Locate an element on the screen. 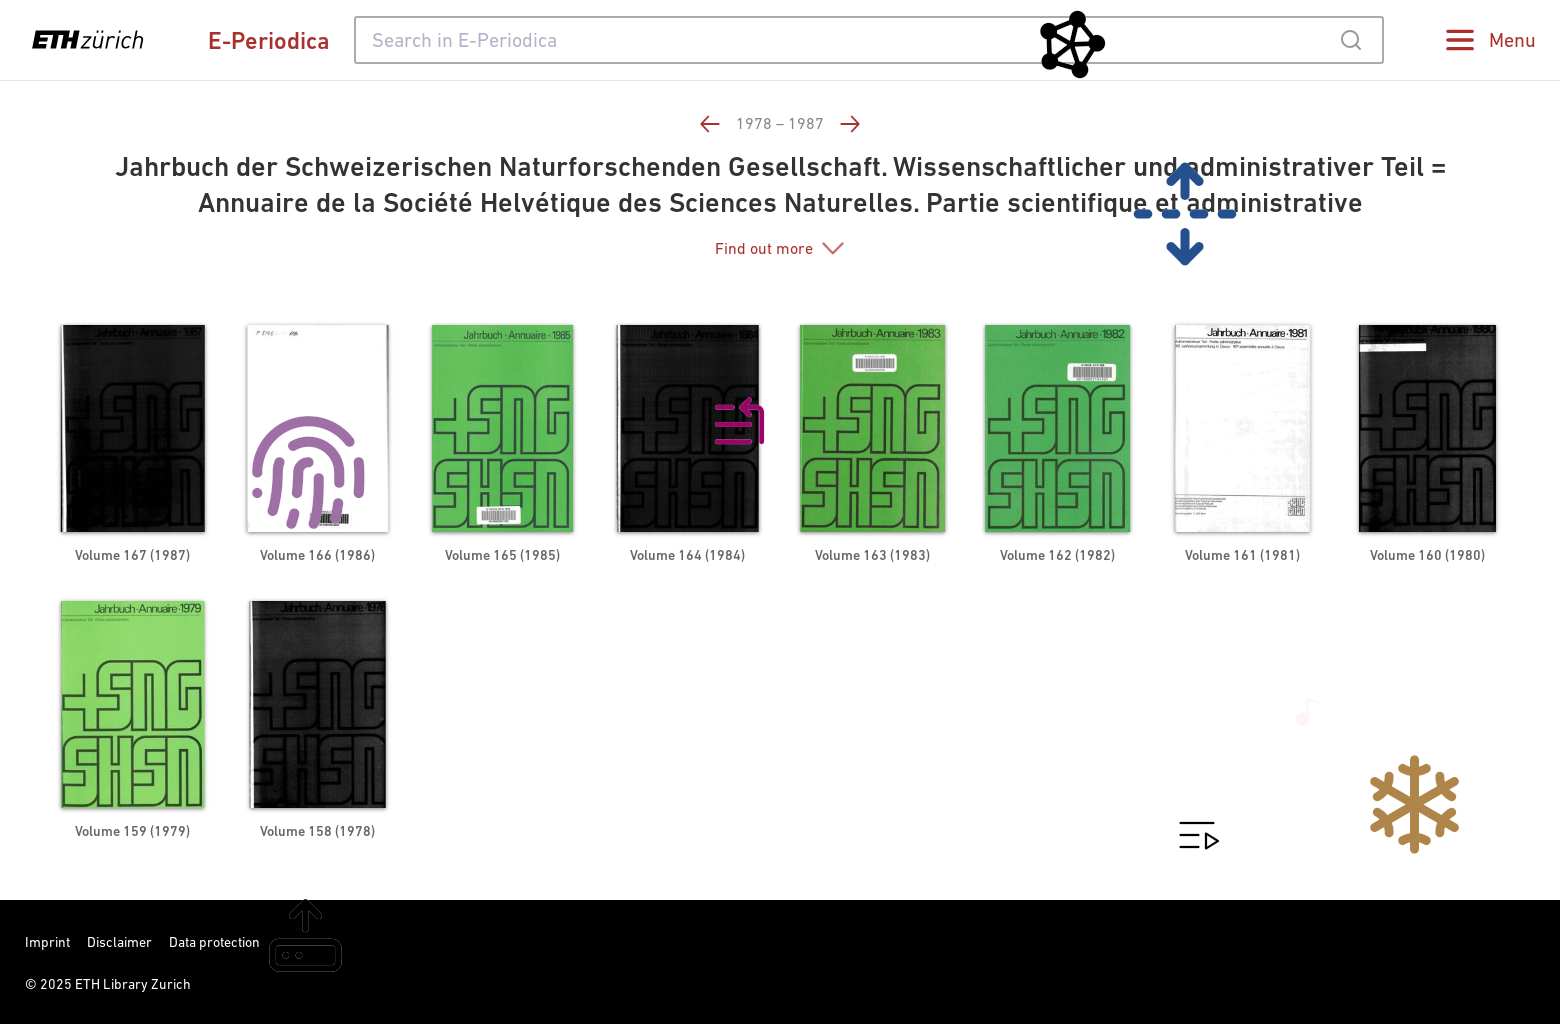  indicates cold or winter weather conditions is located at coordinates (1414, 804).